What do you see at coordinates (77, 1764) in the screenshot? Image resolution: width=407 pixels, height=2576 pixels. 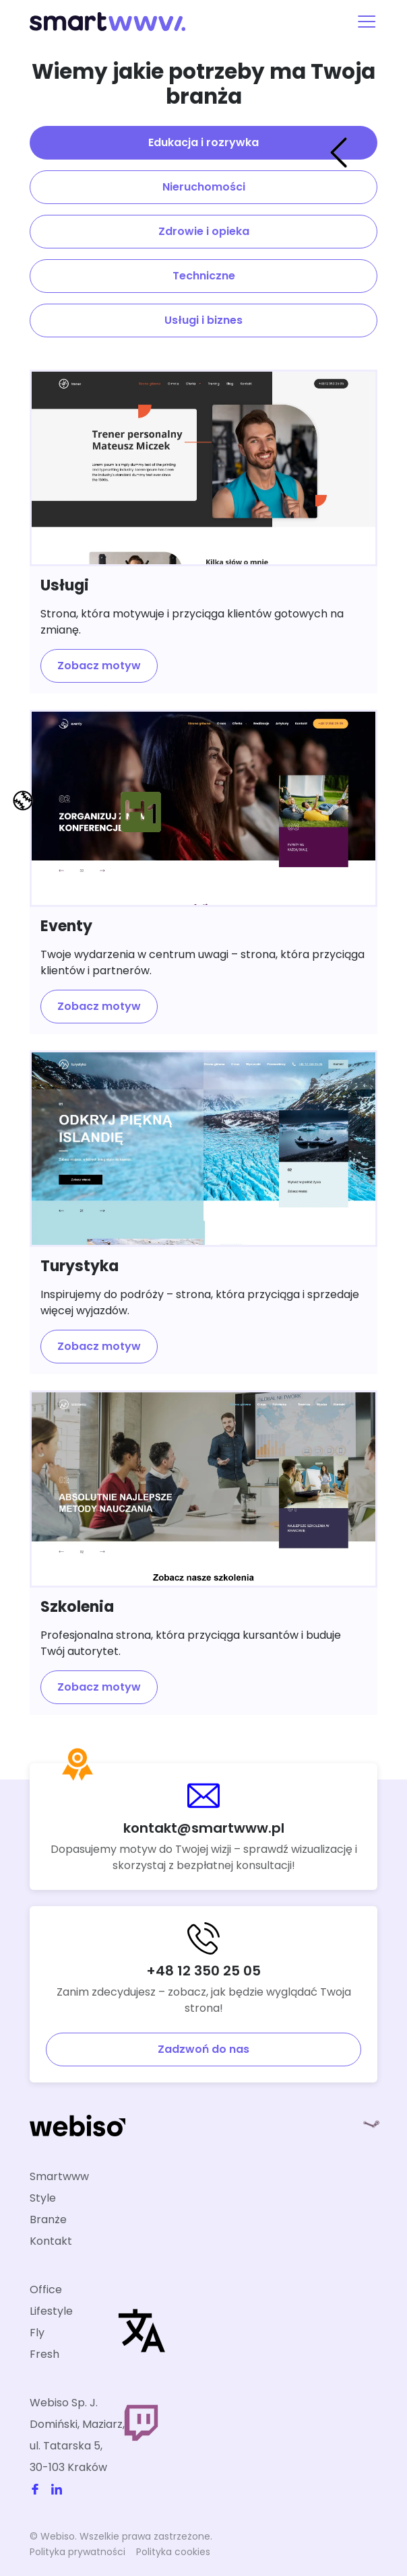 I see `indicates an award or achievement` at bounding box center [77, 1764].